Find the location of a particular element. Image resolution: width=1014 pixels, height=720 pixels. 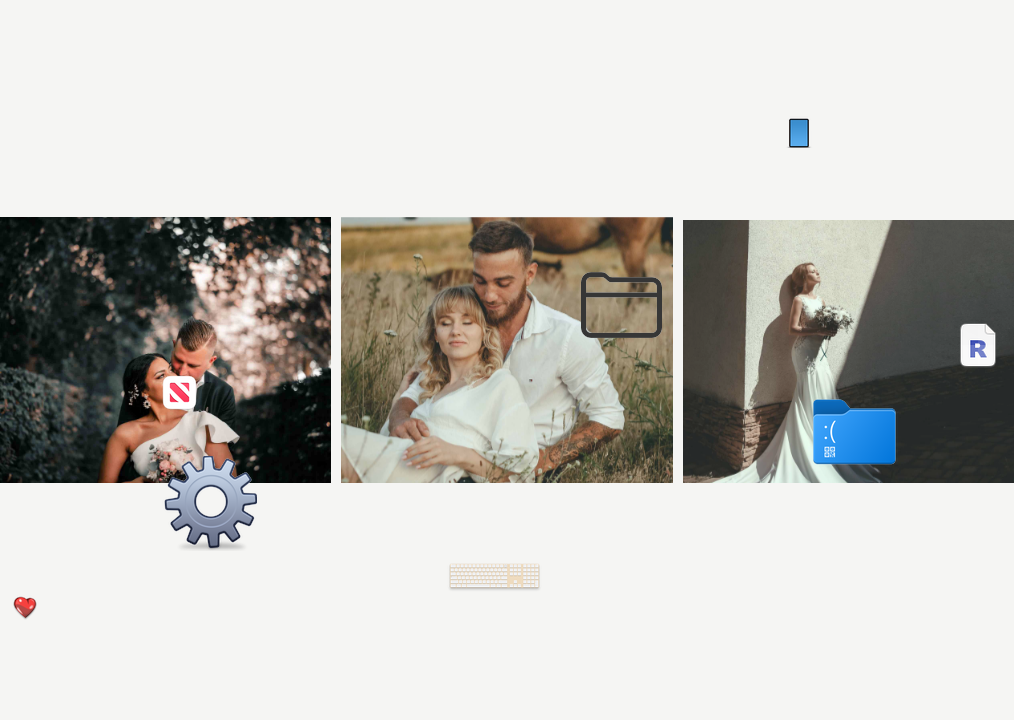

open the apple news app is located at coordinates (179, 392).